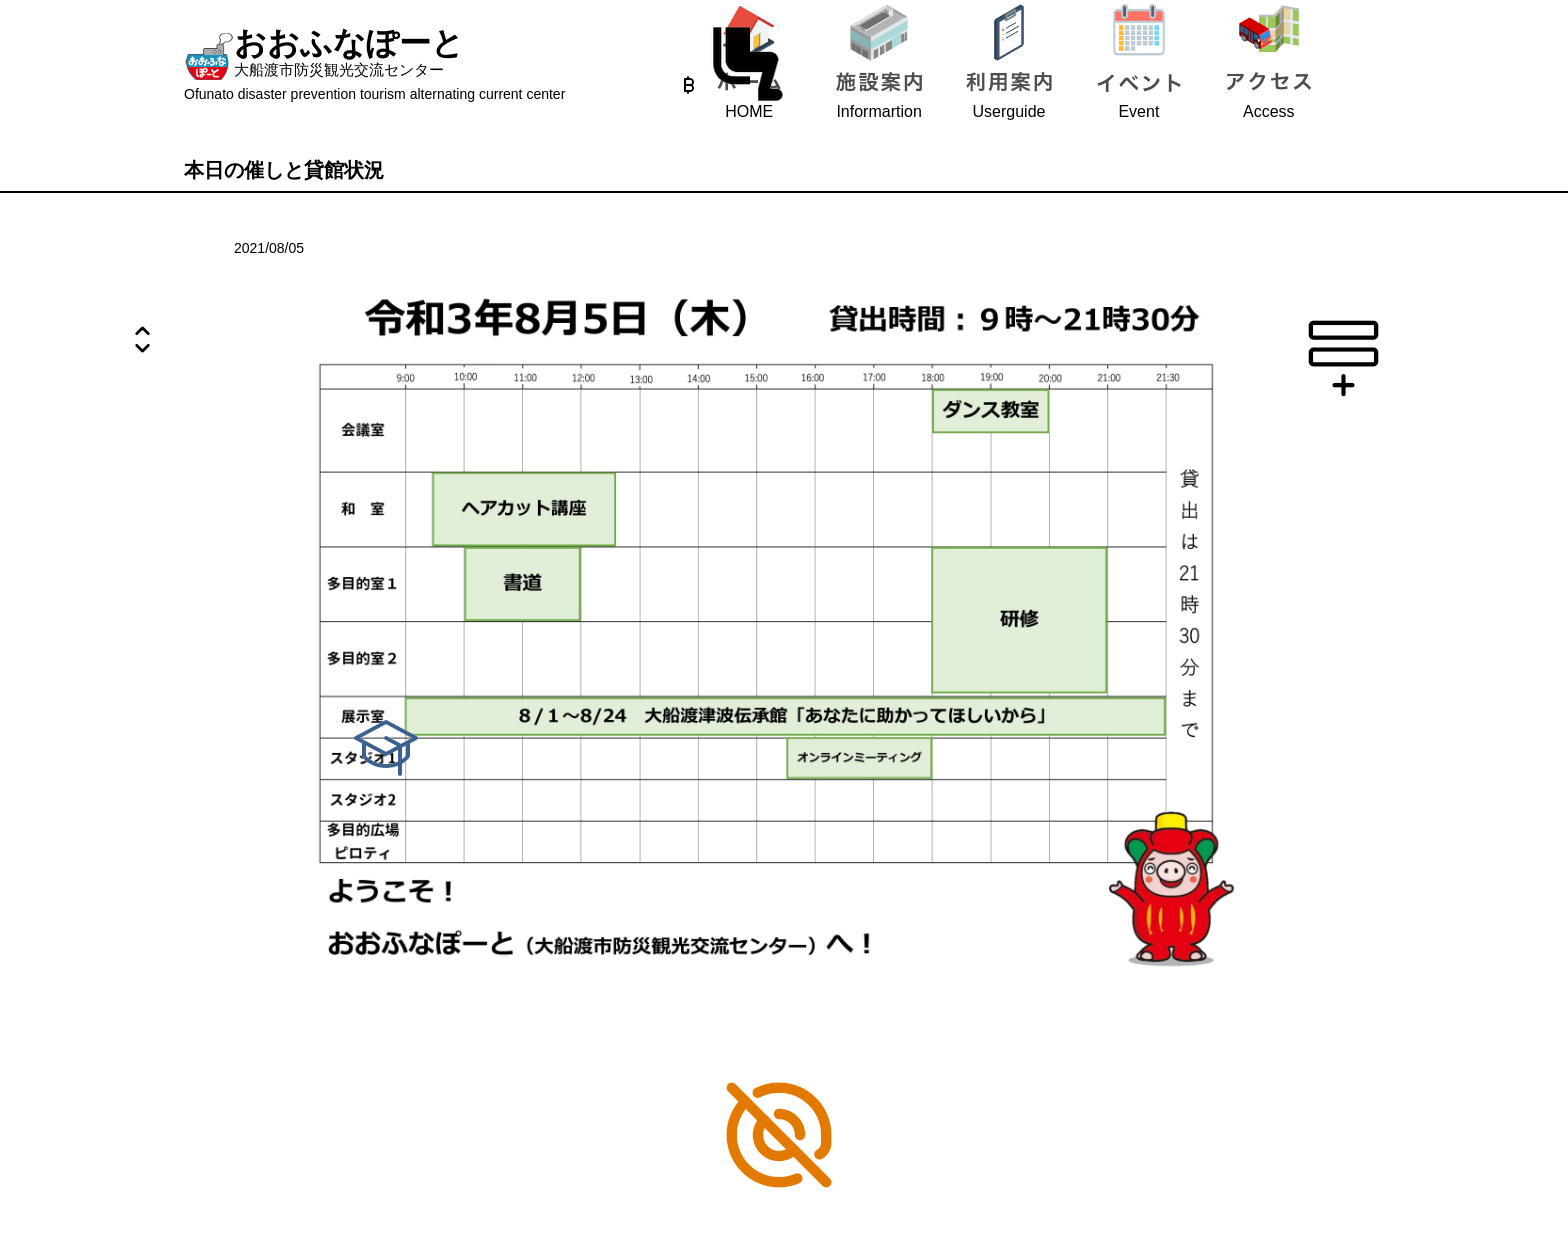 The height and width of the screenshot is (1260, 1568). What do you see at coordinates (689, 85) in the screenshot?
I see `indicates Thai baht currency` at bounding box center [689, 85].